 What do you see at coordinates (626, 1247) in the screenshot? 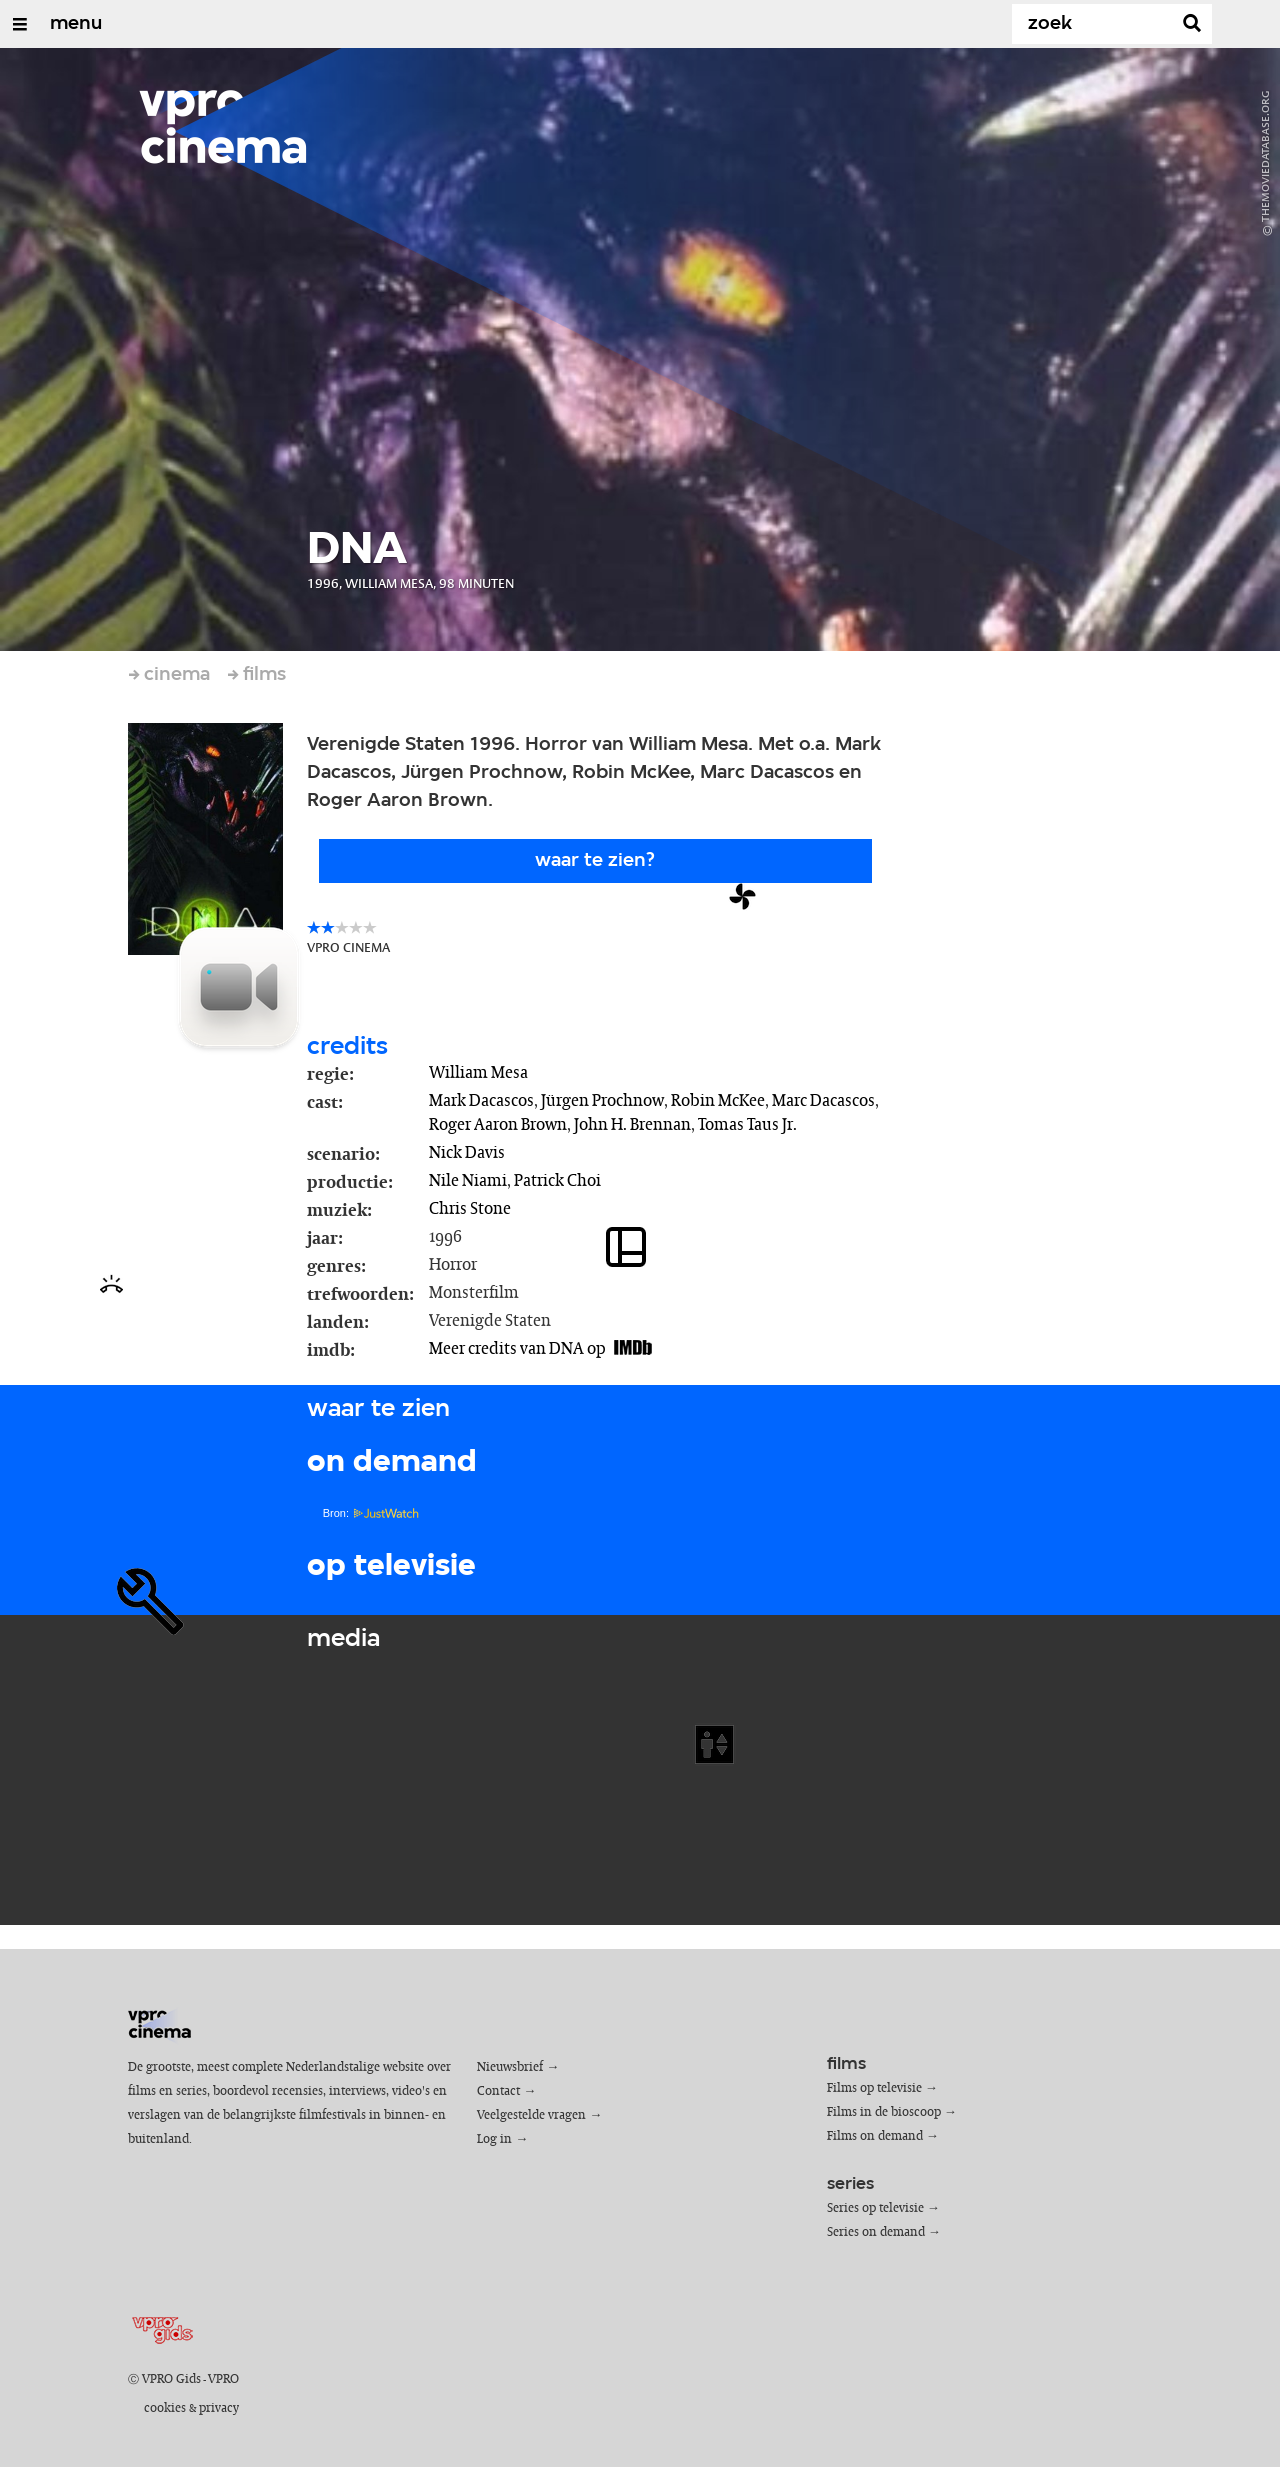
I see `switch to left-bottom panel layout` at bounding box center [626, 1247].